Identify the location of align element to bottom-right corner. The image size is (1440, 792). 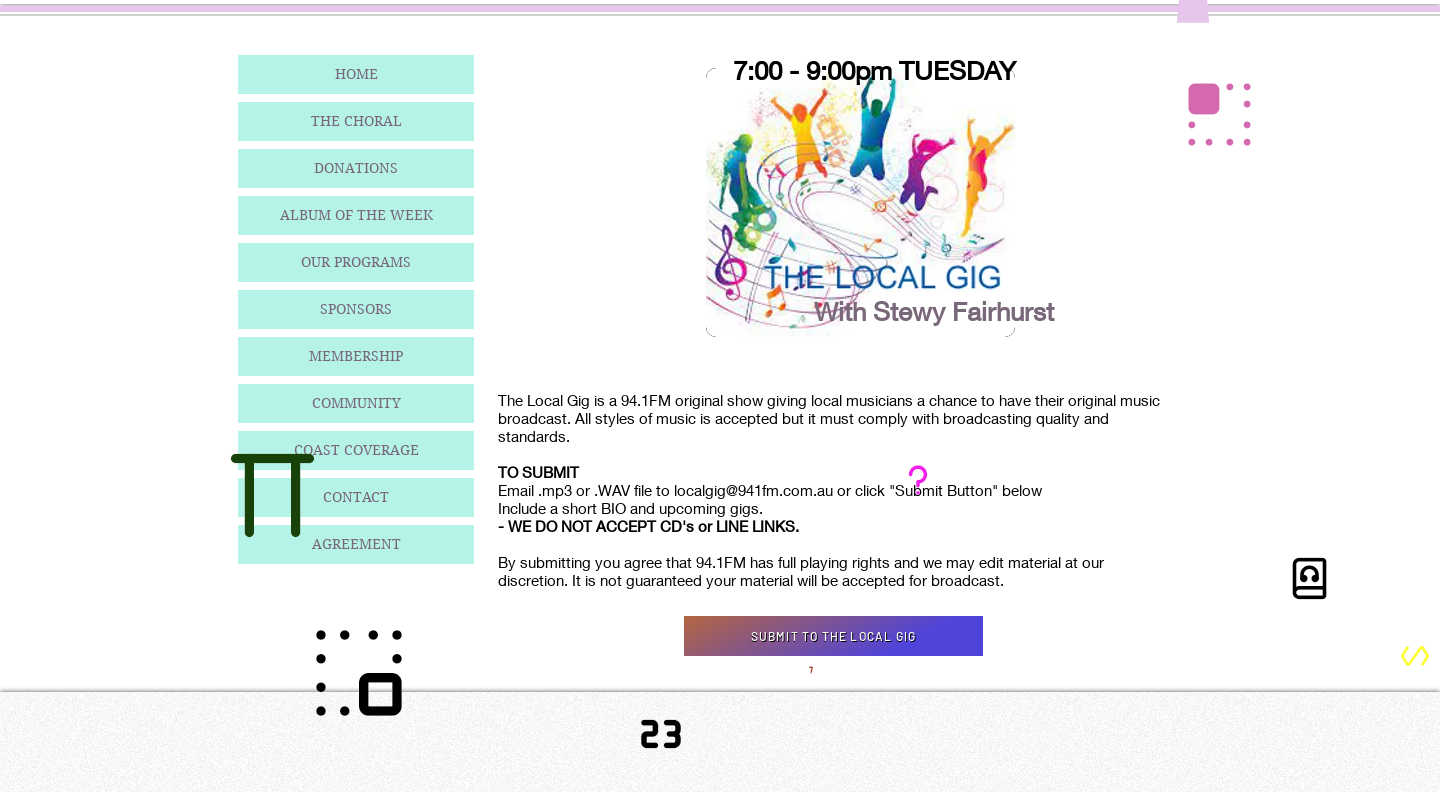
(359, 673).